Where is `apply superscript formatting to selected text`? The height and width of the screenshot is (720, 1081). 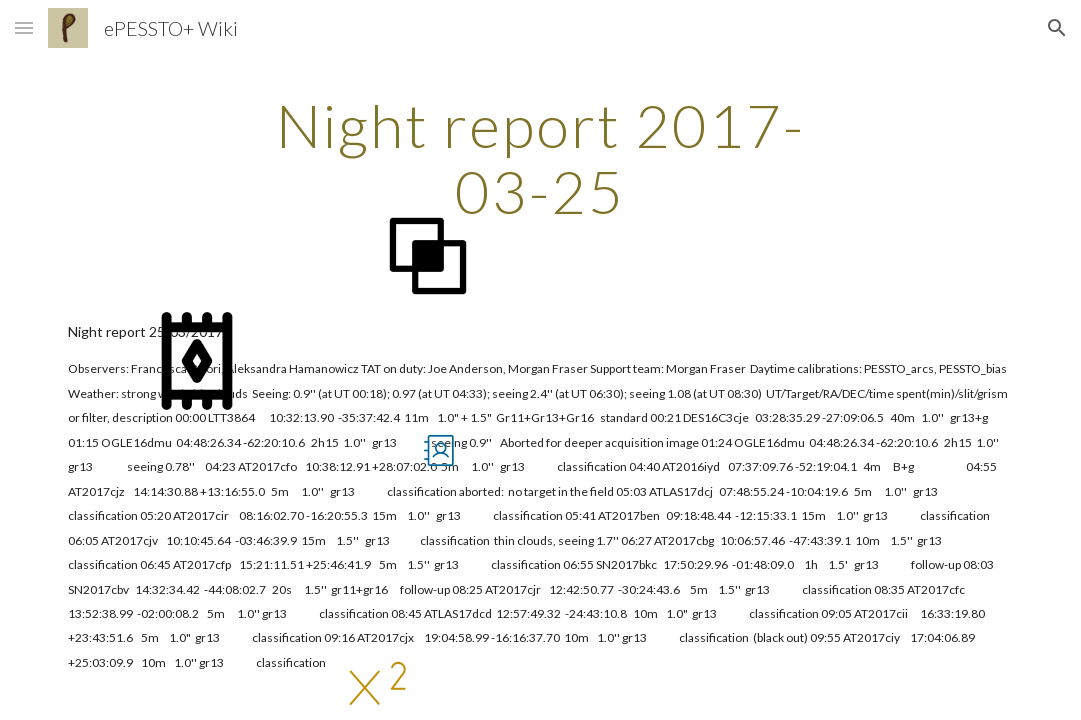
apply superscript formatting to selected text is located at coordinates (374, 684).